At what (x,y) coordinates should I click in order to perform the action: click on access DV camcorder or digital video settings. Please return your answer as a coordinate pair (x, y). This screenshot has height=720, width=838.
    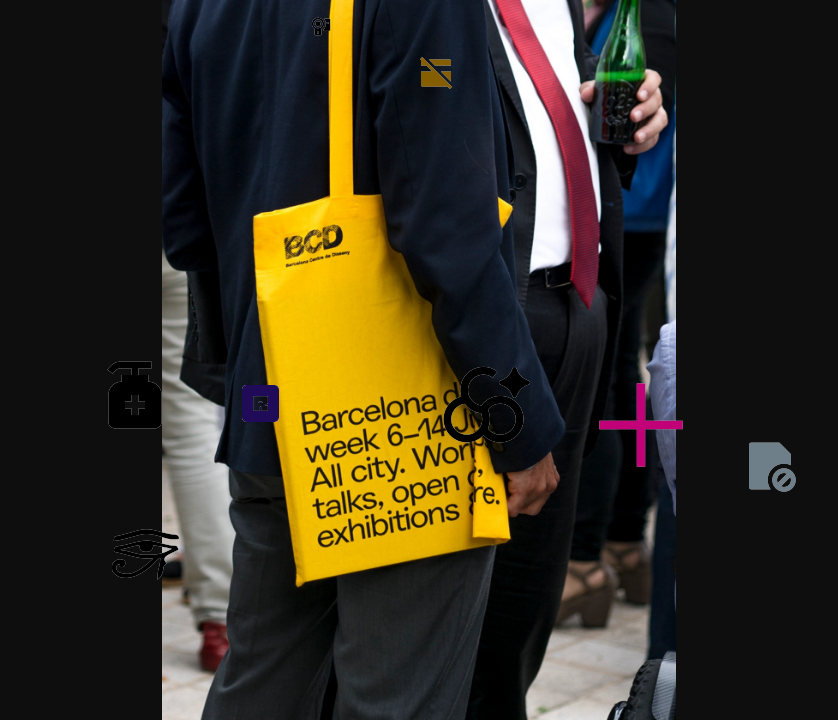
    Looking at the image, I should click on (321, 26).